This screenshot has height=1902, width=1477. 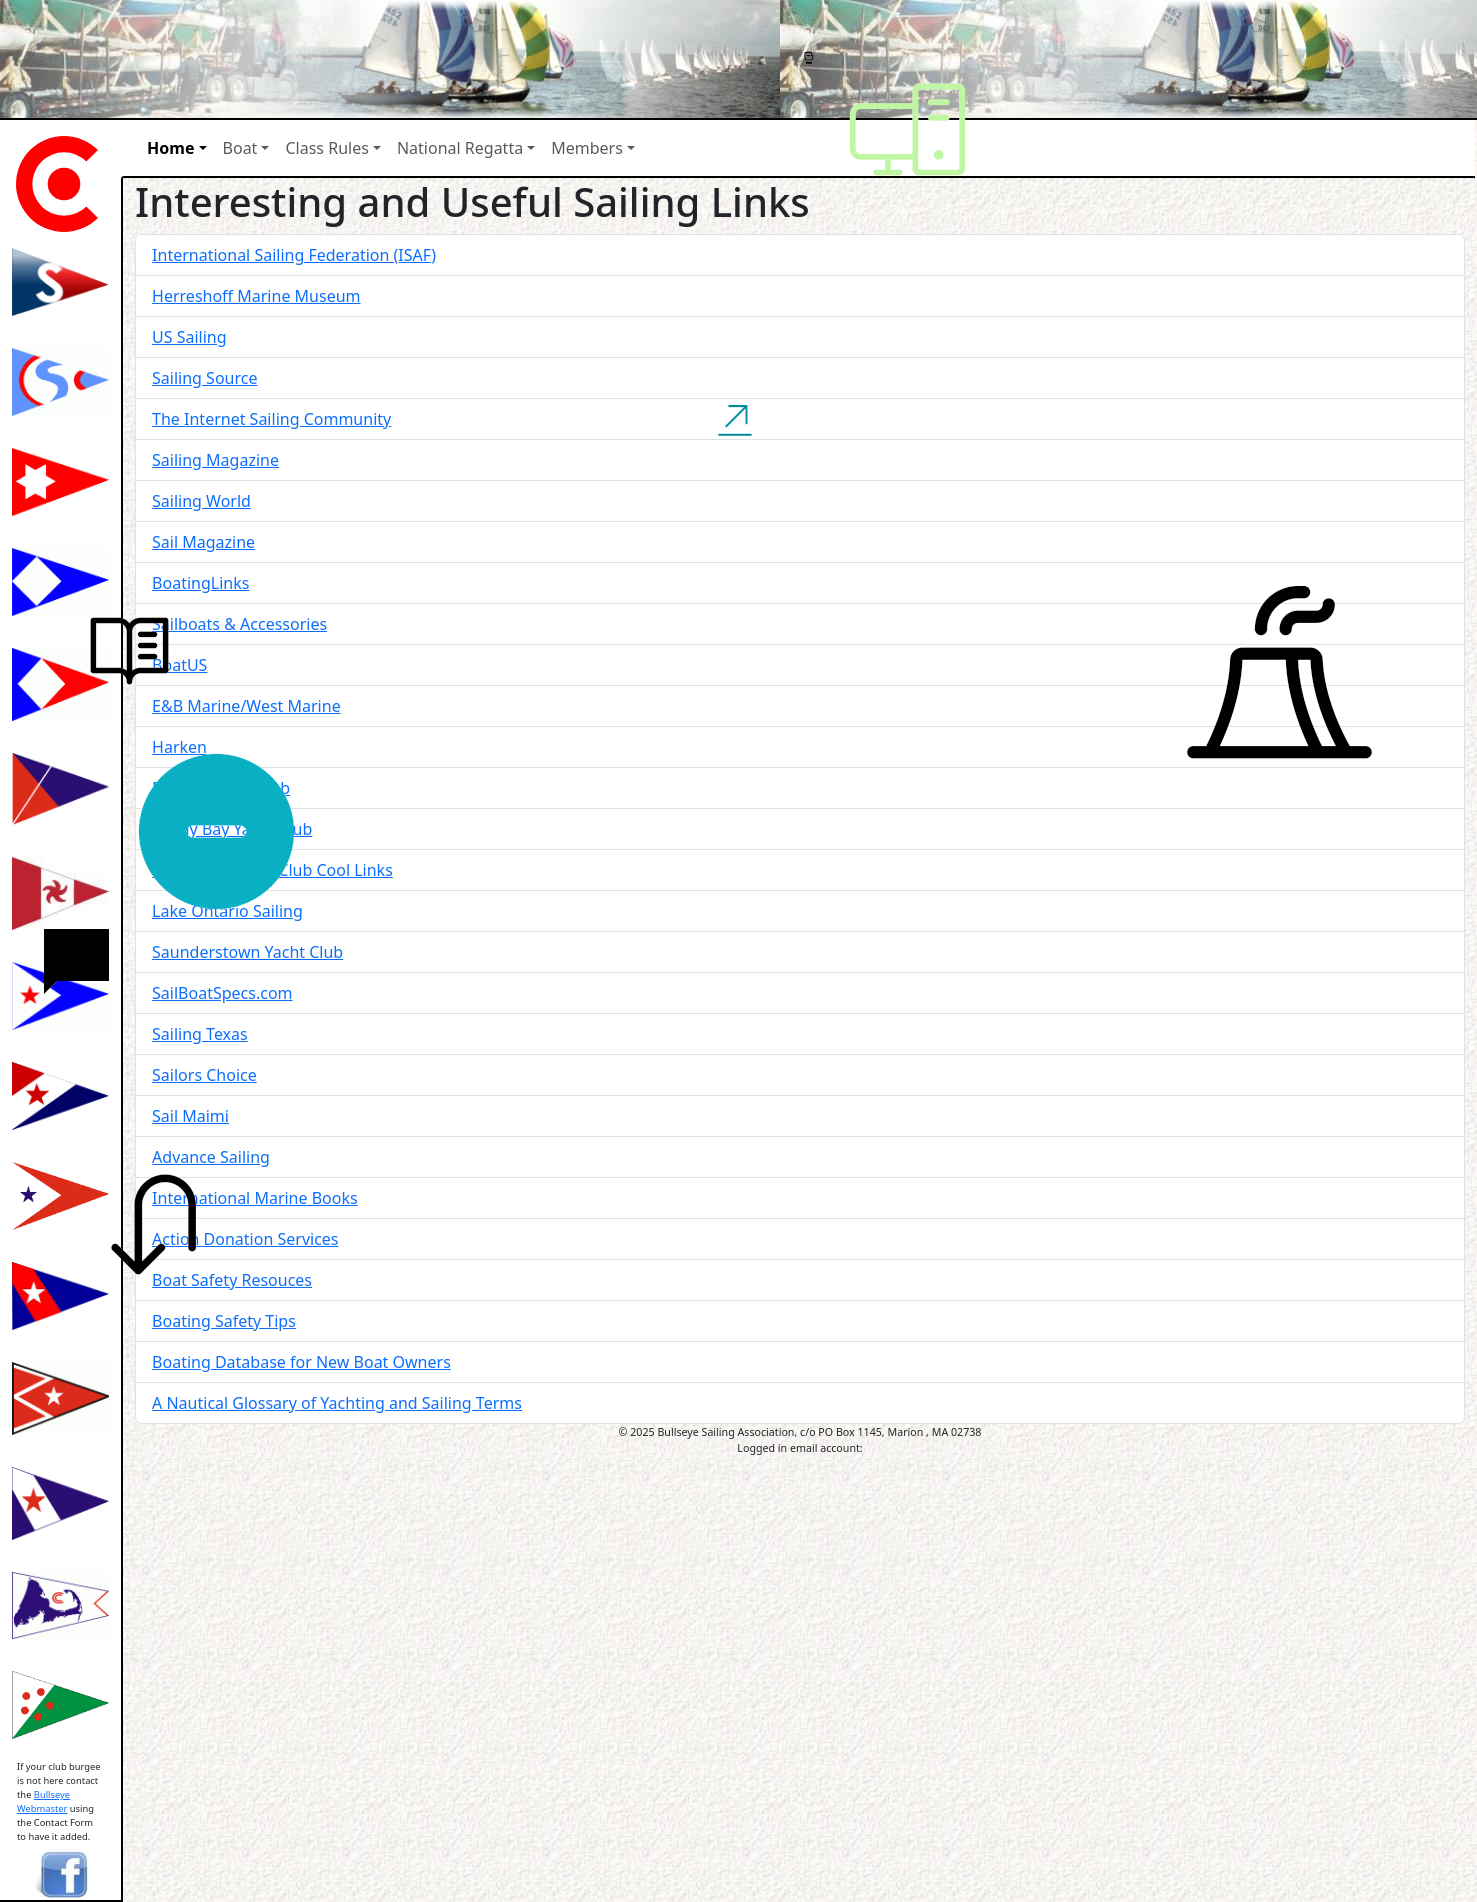 What do you see at coordinates (809, 58) in the screenshot?
I see `access mixed martial arts or boxing content` at bounding box center [809, 58].